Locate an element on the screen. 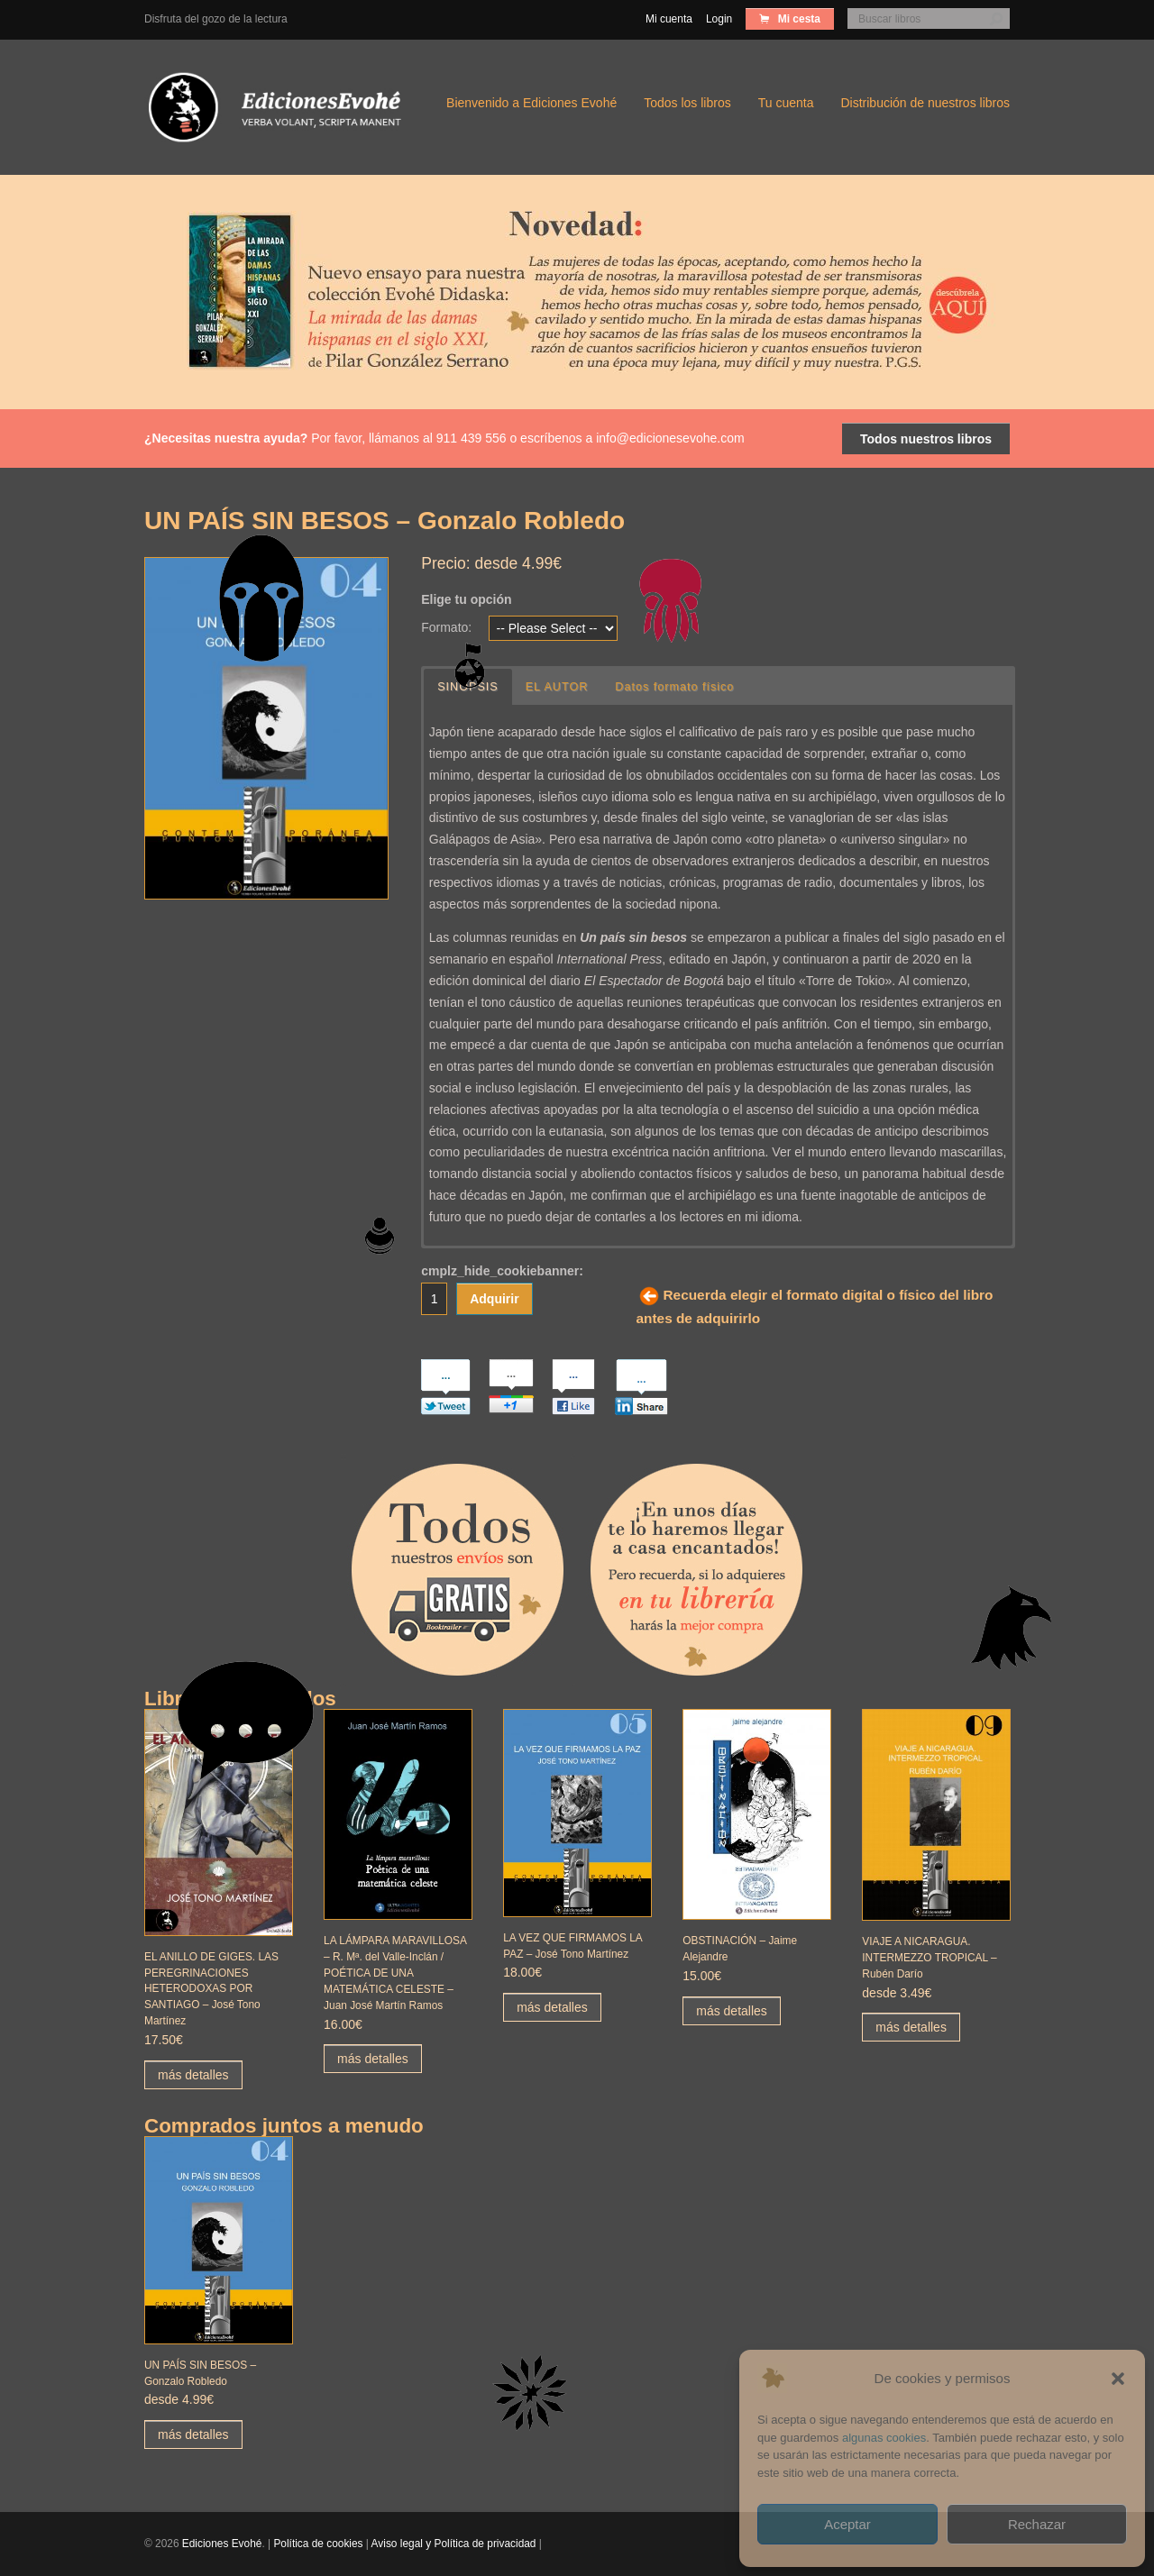 Image resolution: width=1154 pixels, height=2576 pixels. browse or purchase fragrances is located at coordinates (380, 1236).